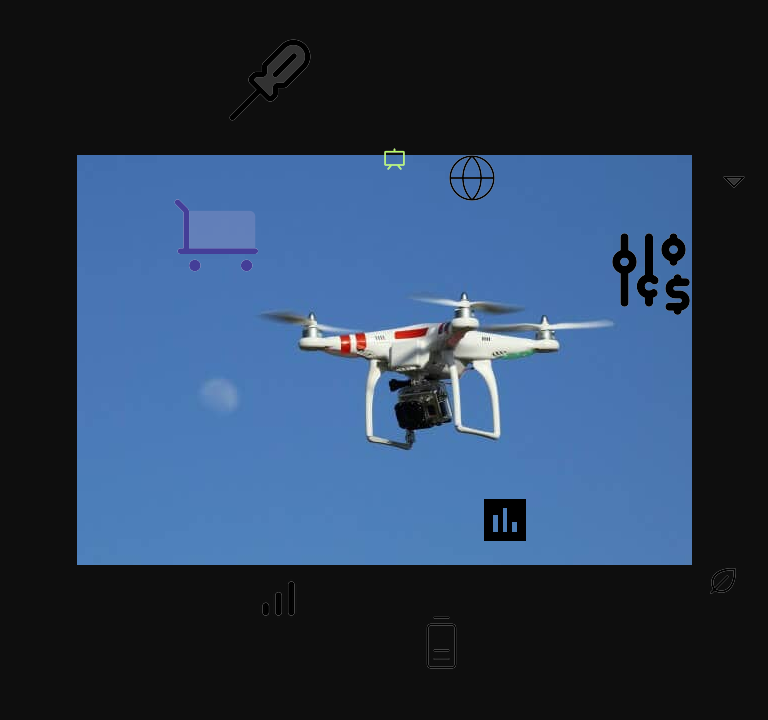 The height and width of the screenshot is (720, 768). I want to click on view your shopping cart, so click(215, 231).